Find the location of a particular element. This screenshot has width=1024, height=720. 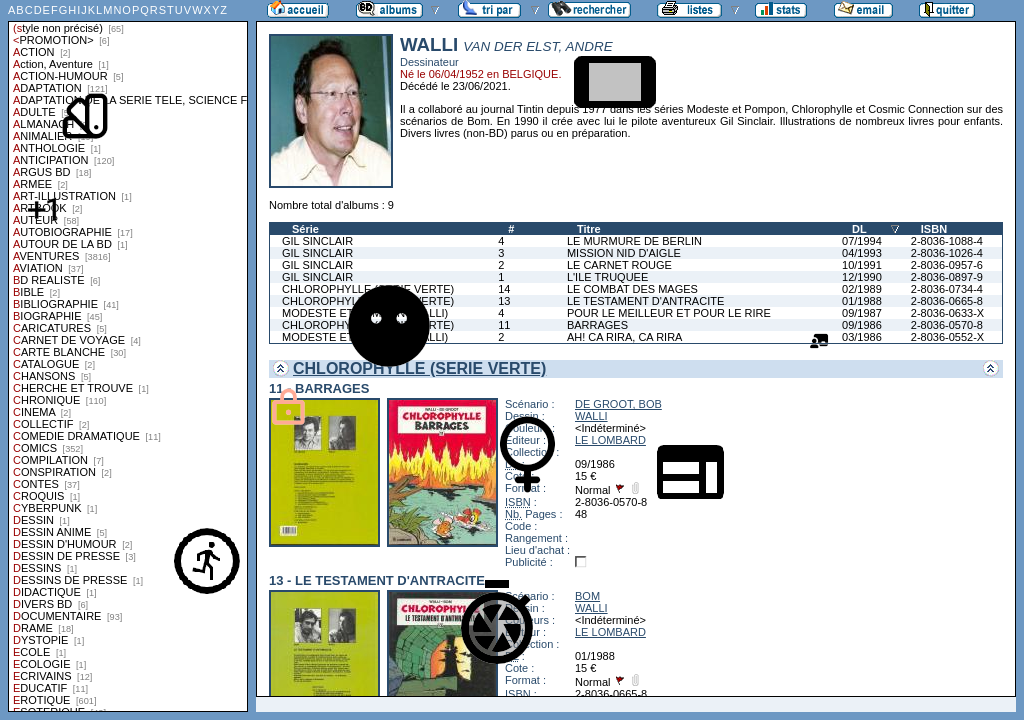

open web browser is located at coordinates (690, 472).